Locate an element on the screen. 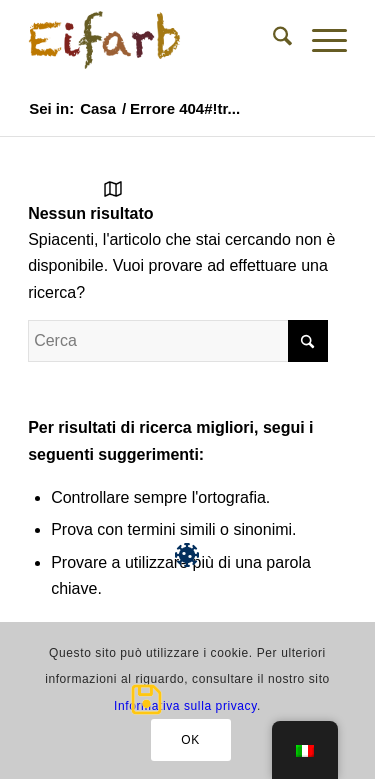  view map or navigation is located at coordinates (113, 189).